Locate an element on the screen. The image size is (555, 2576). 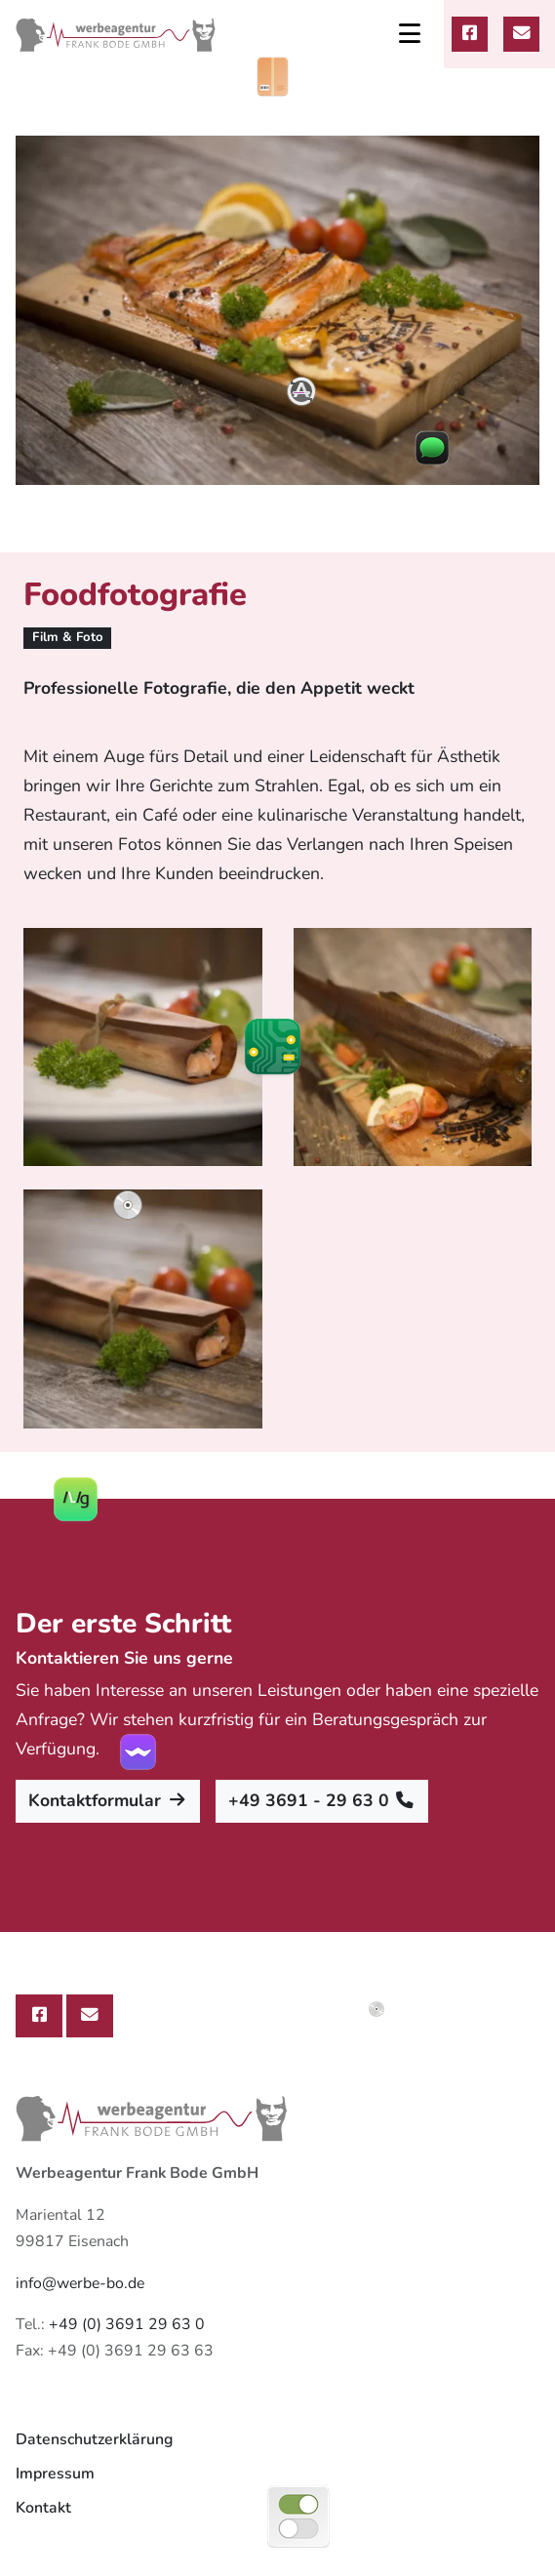
open the software updater application is located at coordinates (301, 391).